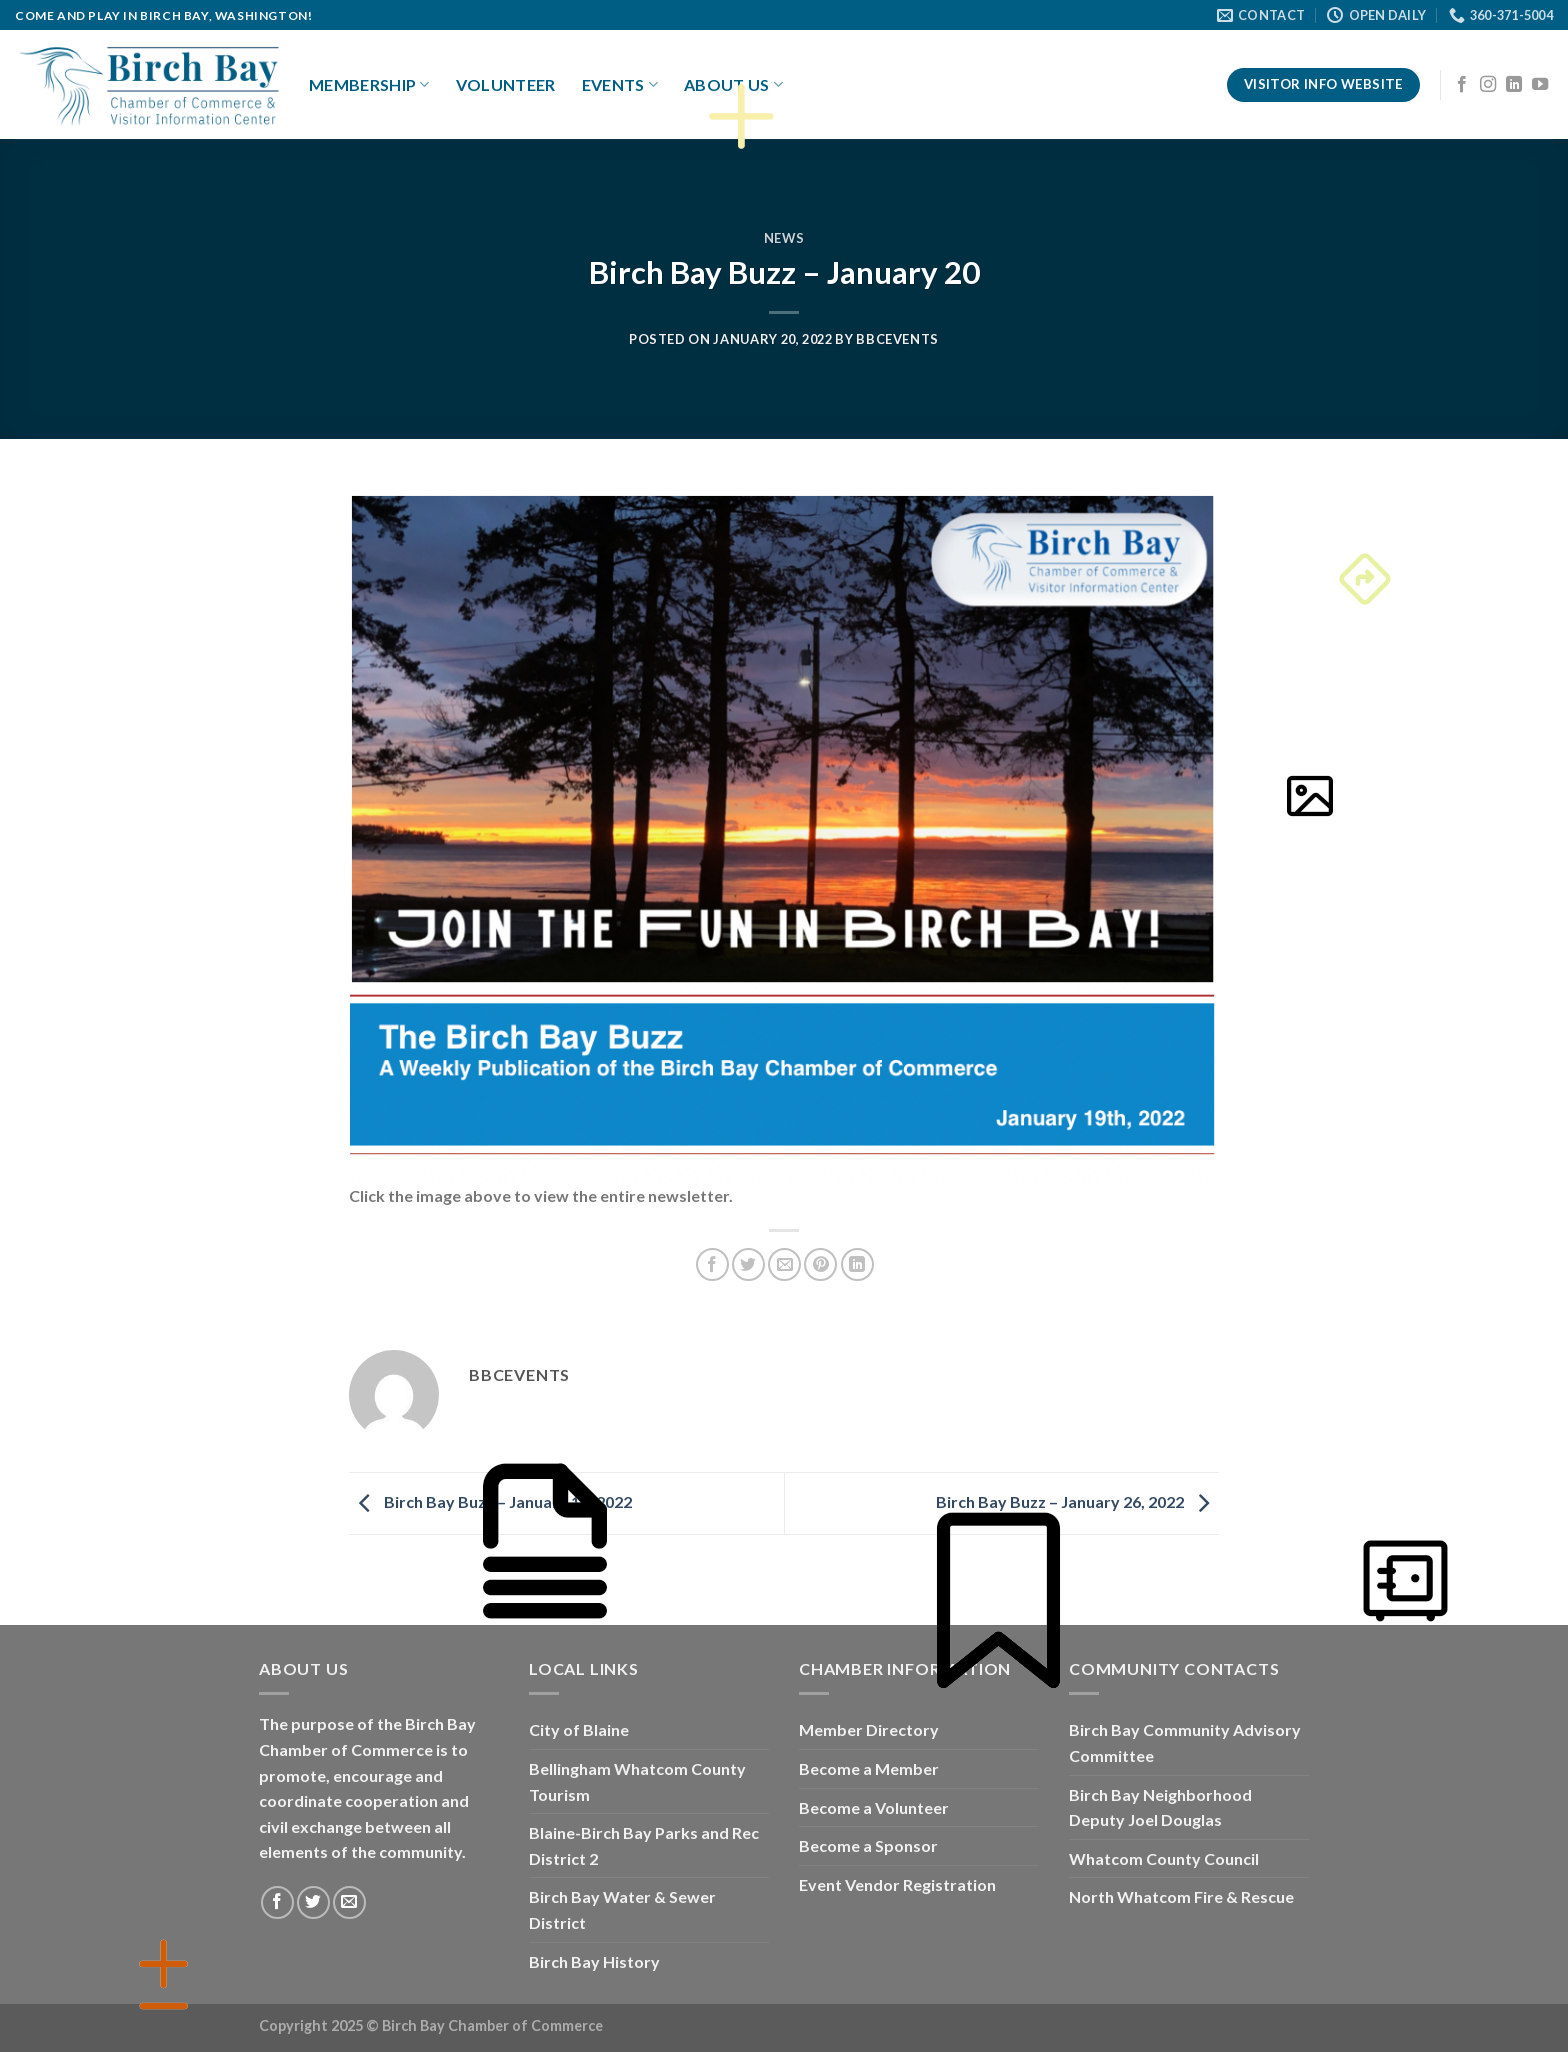 This screenshot has height=2052, width=1568. What do you see at coordinates (742, 117) in the screenshot?
I see `add a new item` at bounding box center [742, 117].